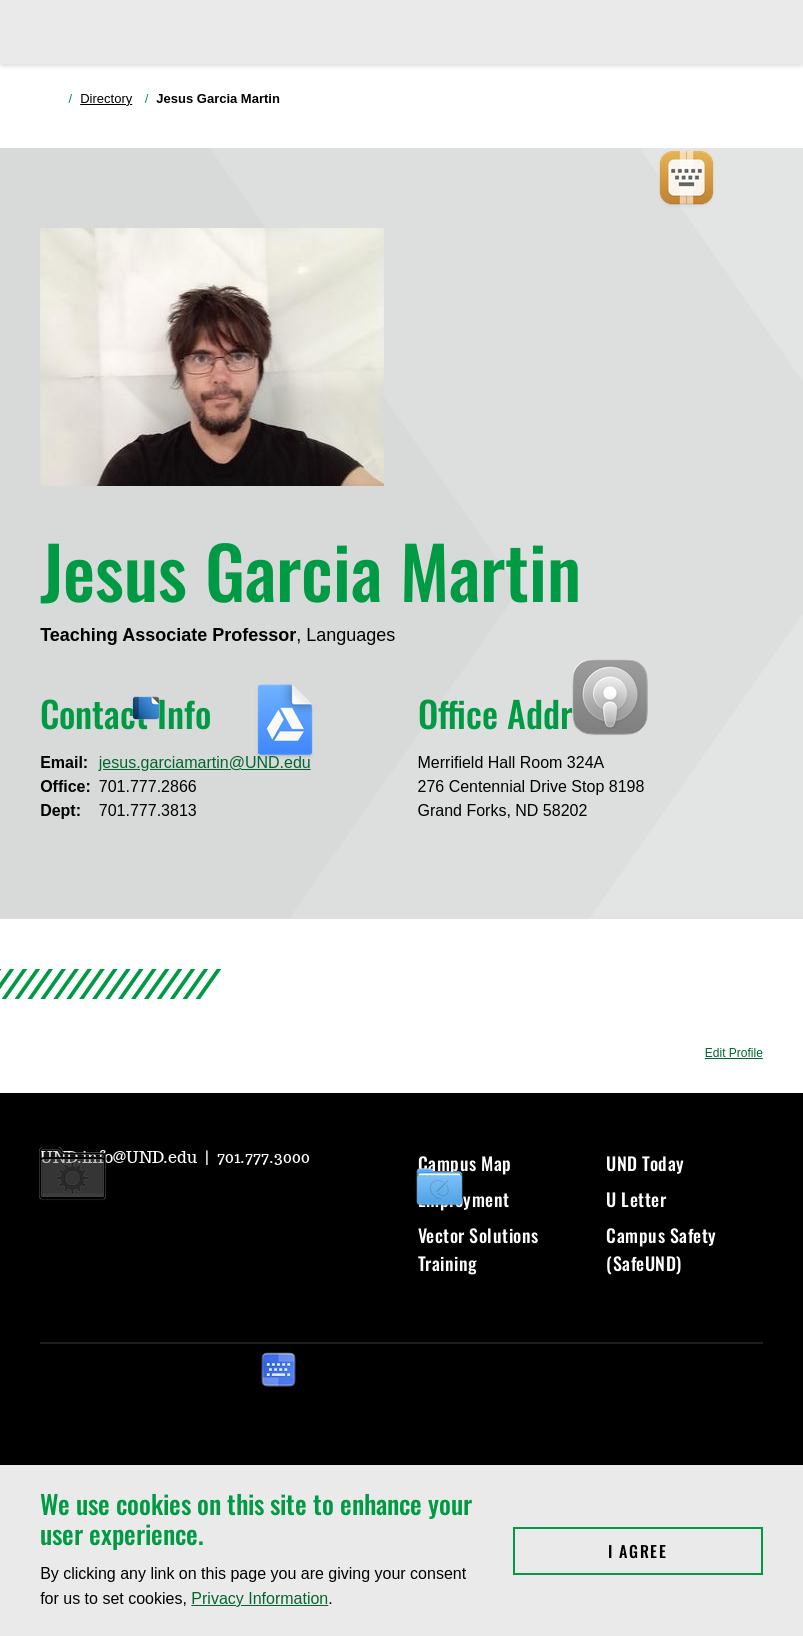 This screenshot has height=1636, width=803. I want to click on open the Podcasts app, so click(610, 697).